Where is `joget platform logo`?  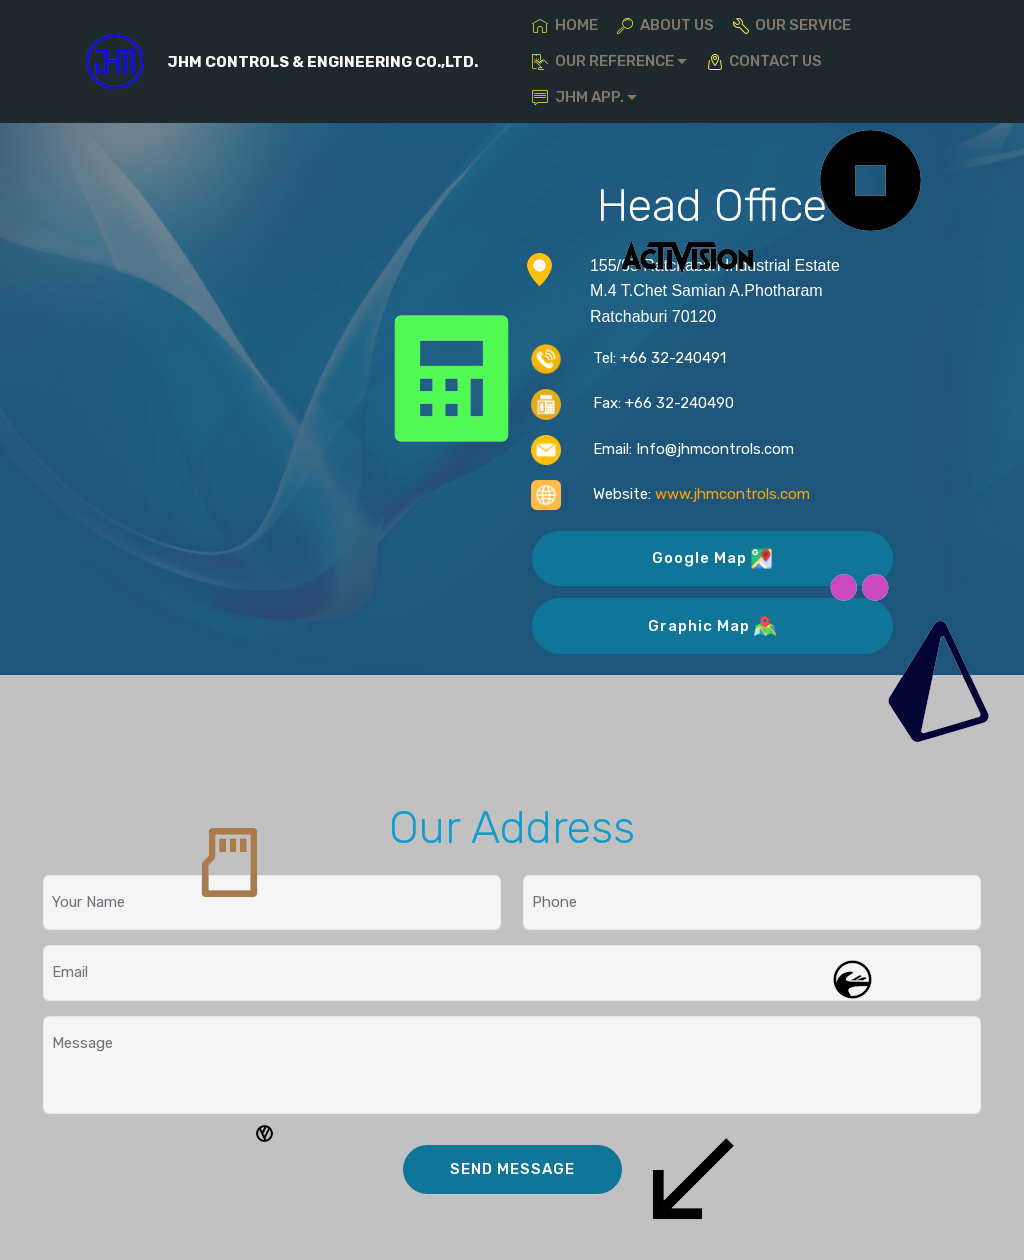
joget platform logo is located at coordinates (852, 979).